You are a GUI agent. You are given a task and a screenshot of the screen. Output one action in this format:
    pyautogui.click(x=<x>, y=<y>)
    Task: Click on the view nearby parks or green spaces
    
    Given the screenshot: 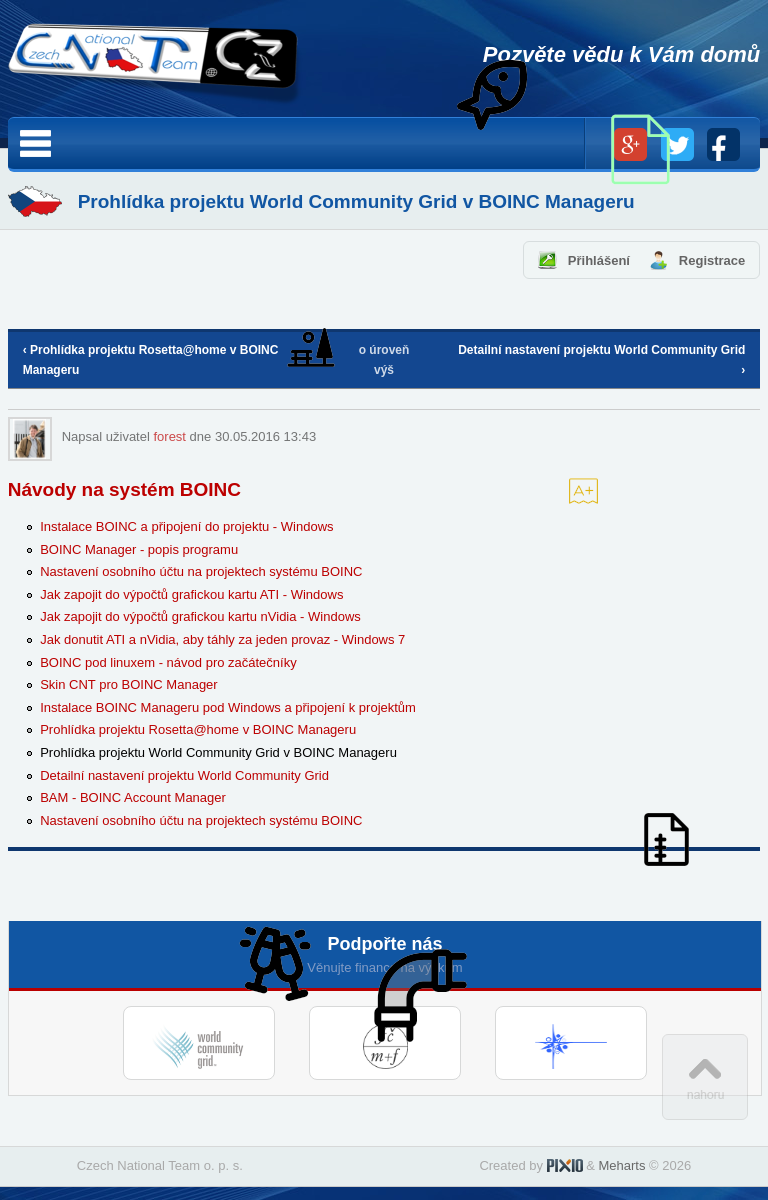 What is the action you would take?
    pyautogui.click(x=311, y=350)
    